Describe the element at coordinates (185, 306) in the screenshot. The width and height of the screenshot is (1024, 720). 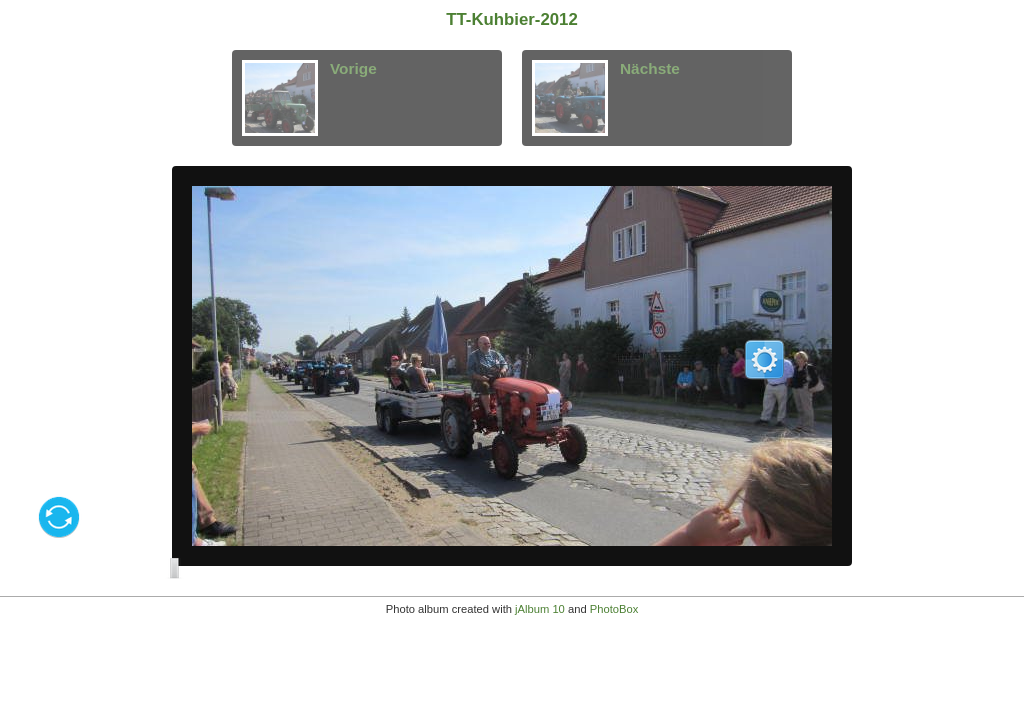
I see `open the Books app` at that location.